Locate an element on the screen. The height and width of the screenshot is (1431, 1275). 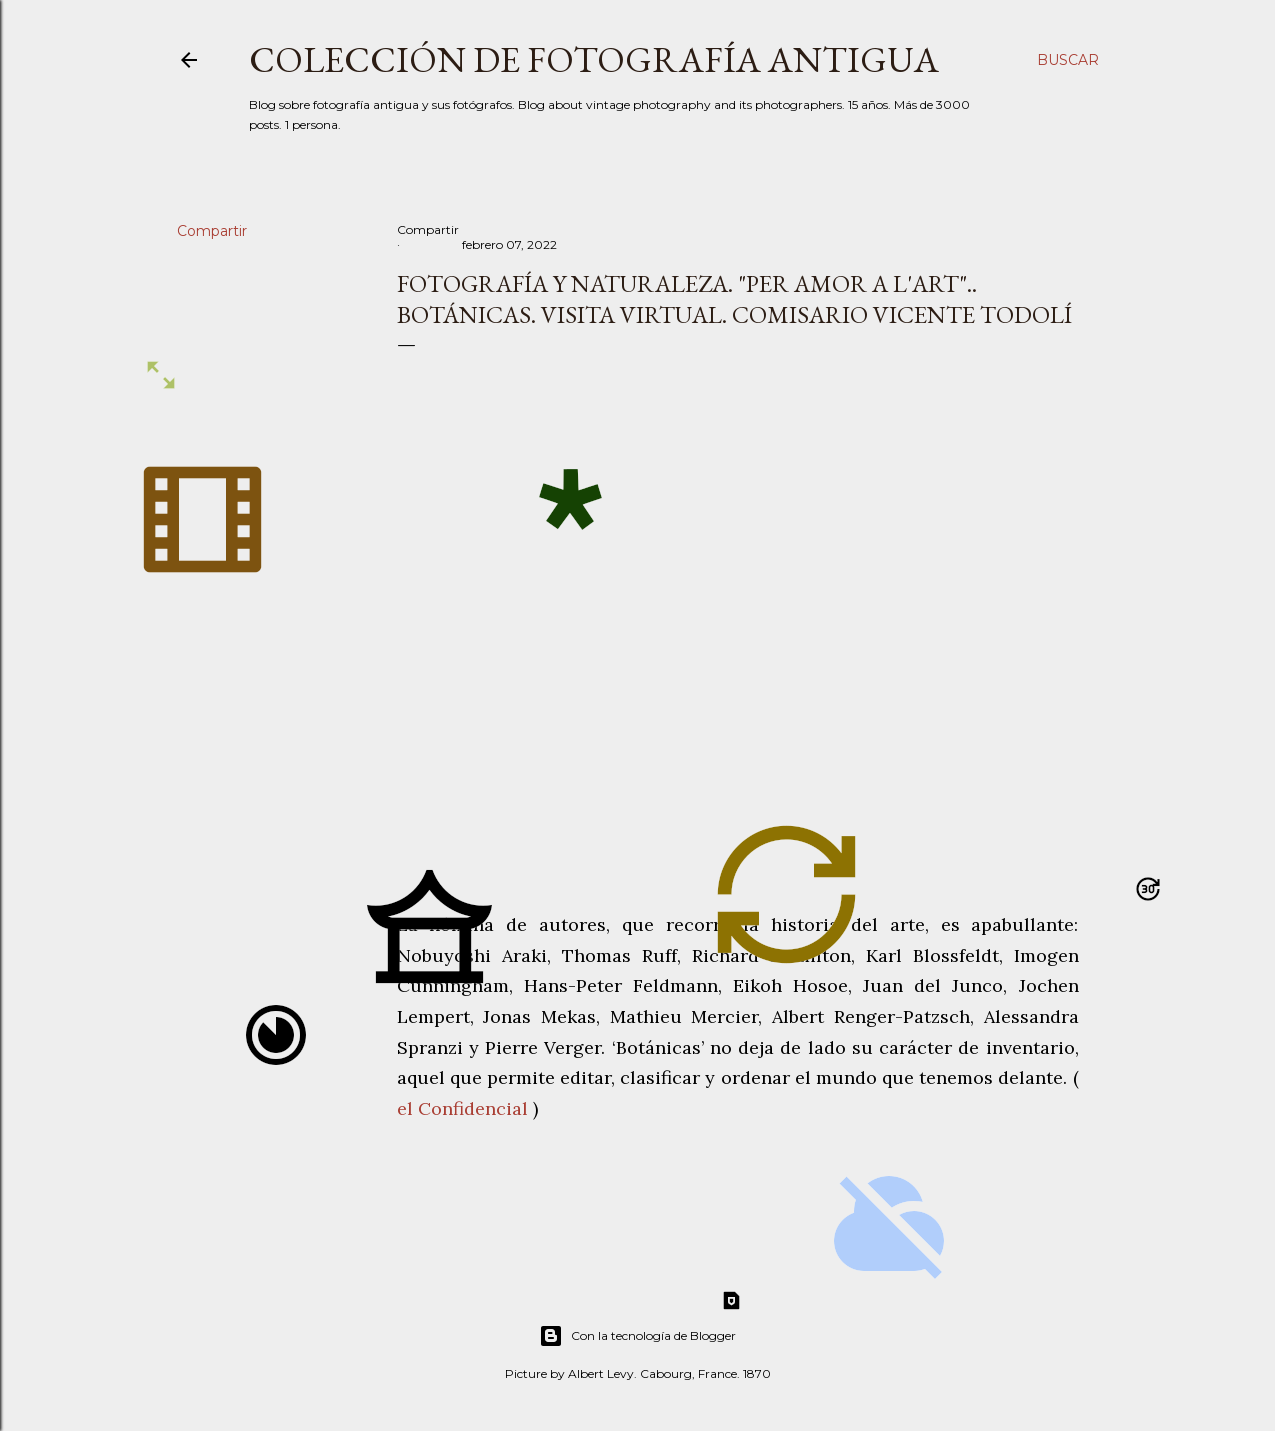
cloud sync is disabled or unavailable is located at coordinates (889, 1226).